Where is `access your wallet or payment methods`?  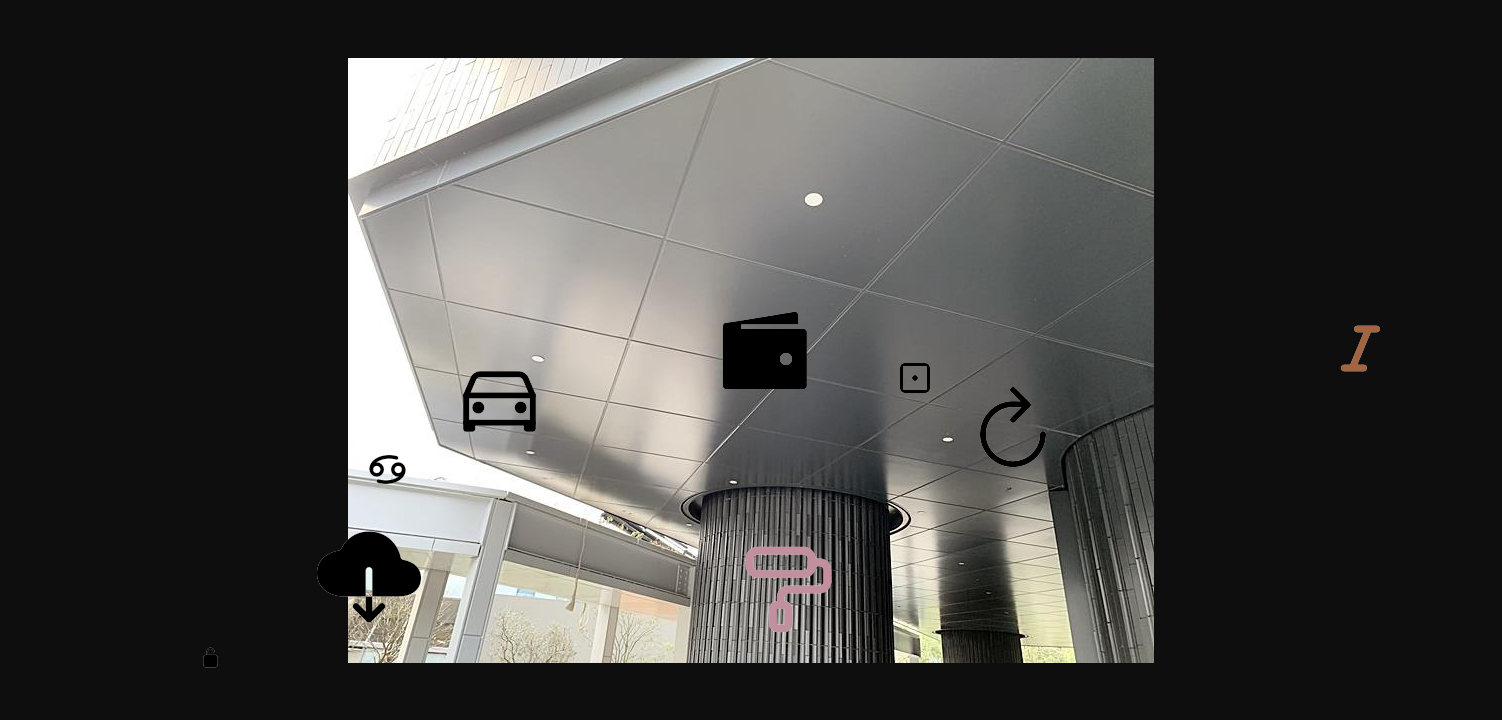
access your wallet or payment methods is located at coordinates (765, 353).